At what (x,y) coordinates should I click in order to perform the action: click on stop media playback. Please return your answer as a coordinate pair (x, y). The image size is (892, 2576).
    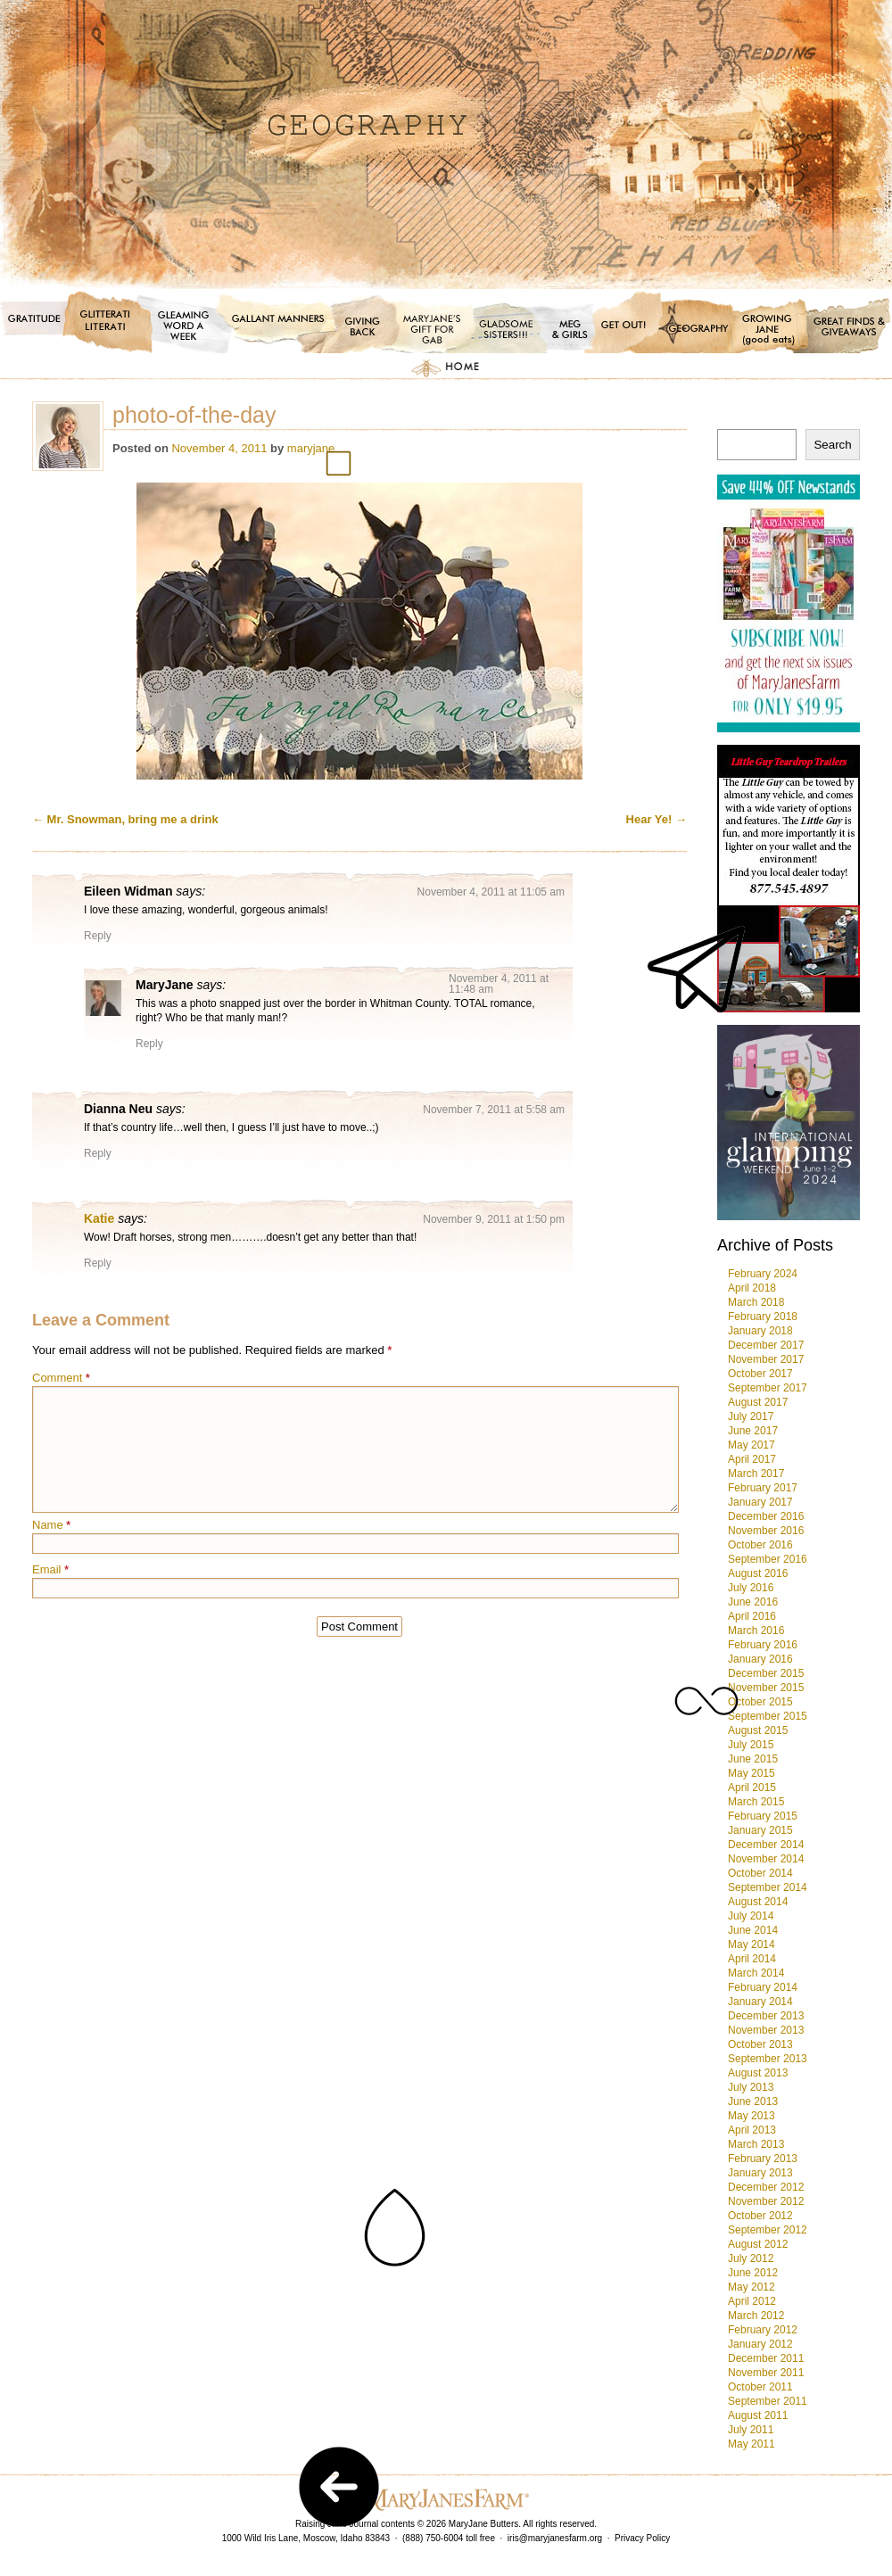
    Looking at the image, I should click on (338, 463).